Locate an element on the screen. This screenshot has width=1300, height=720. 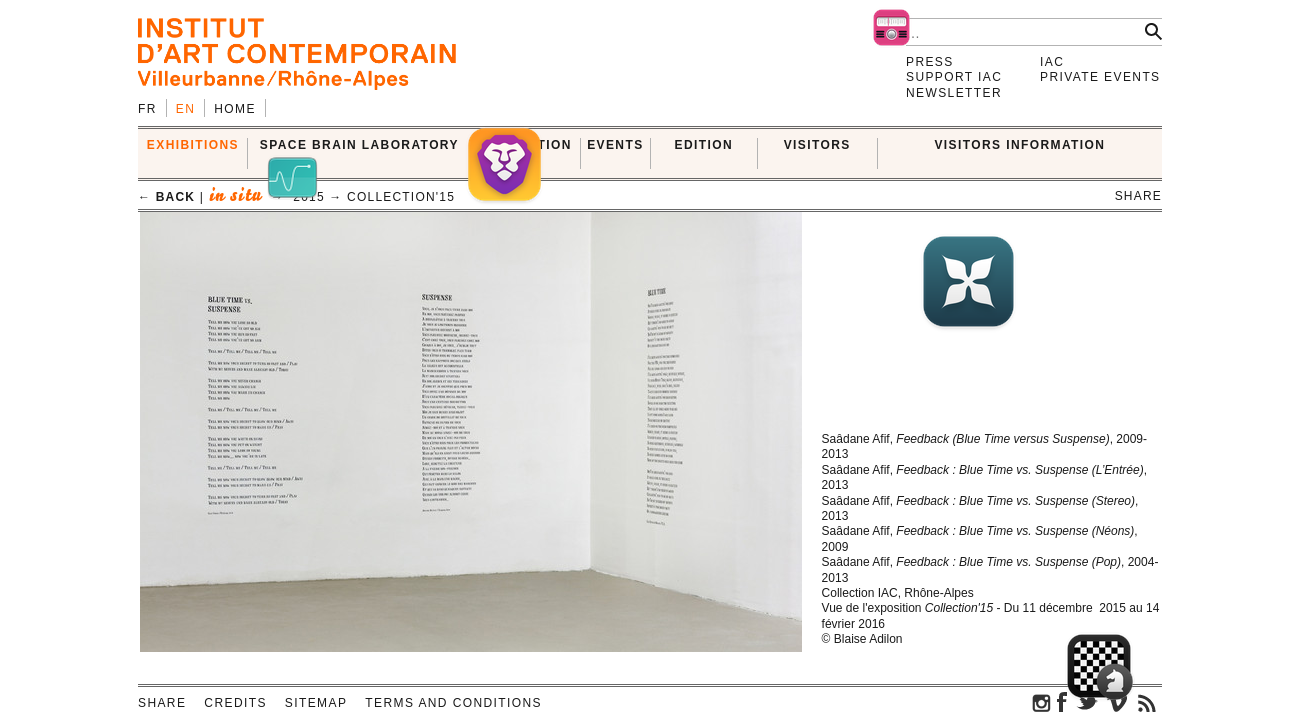
open Ex Falso audio tag editor is located at coordinates (968, 281).